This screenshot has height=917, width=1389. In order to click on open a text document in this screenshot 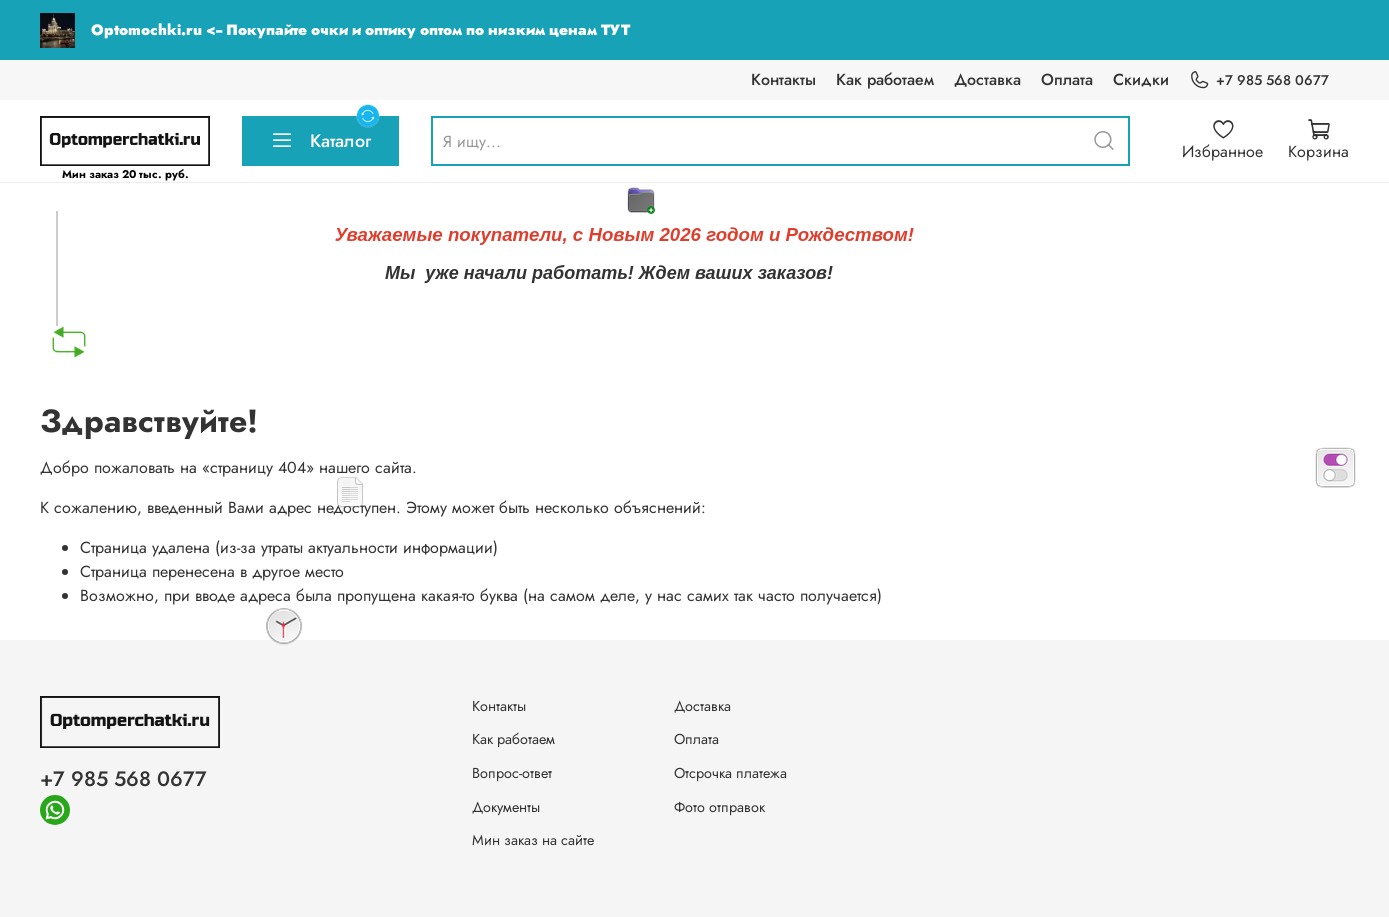, I will do `click(350, 492)`.